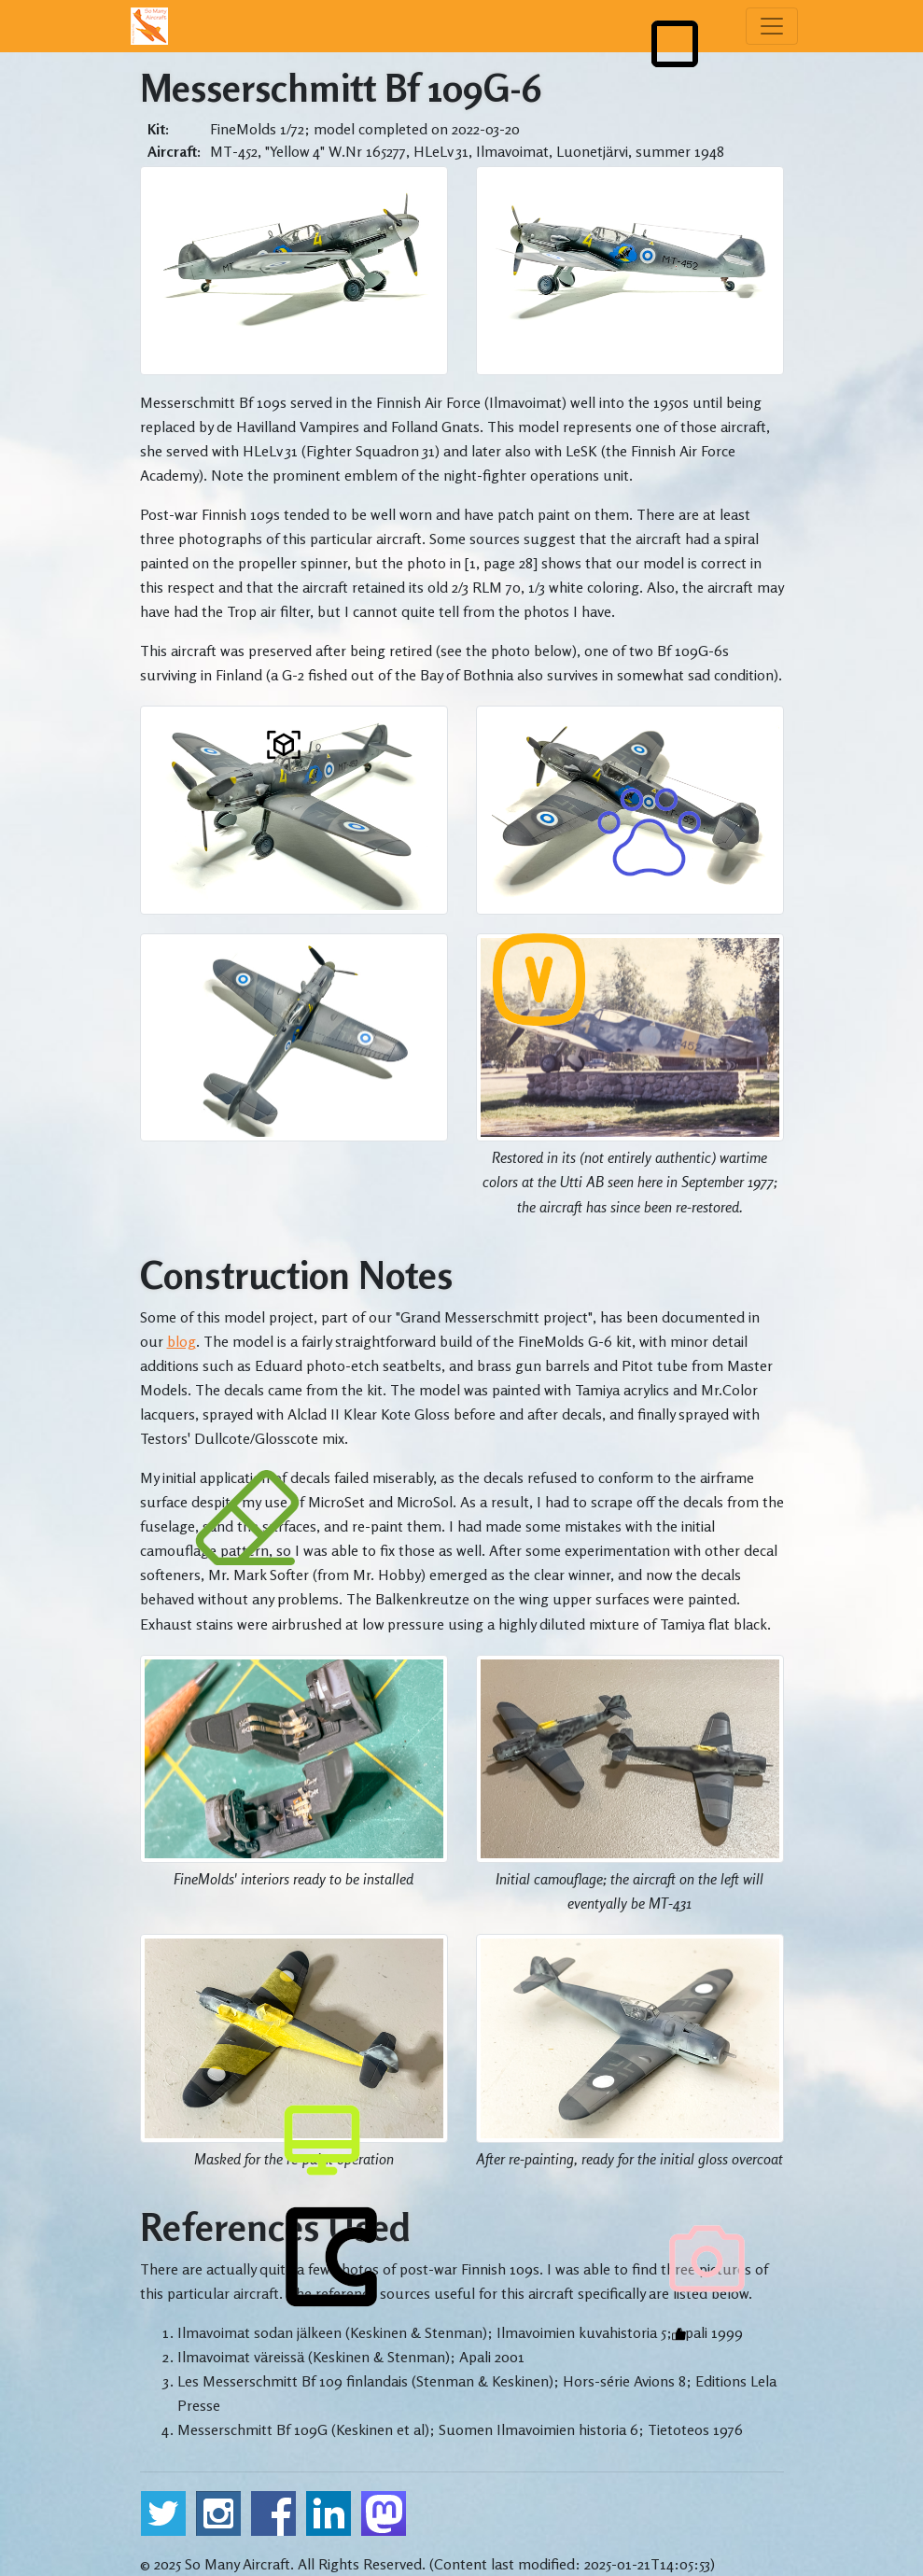 The width and height of the screenshot is (923, 2576). Describe the element at coordinates (649, 832) in the screenshot. I see `access pet-related features or settings` at that location.